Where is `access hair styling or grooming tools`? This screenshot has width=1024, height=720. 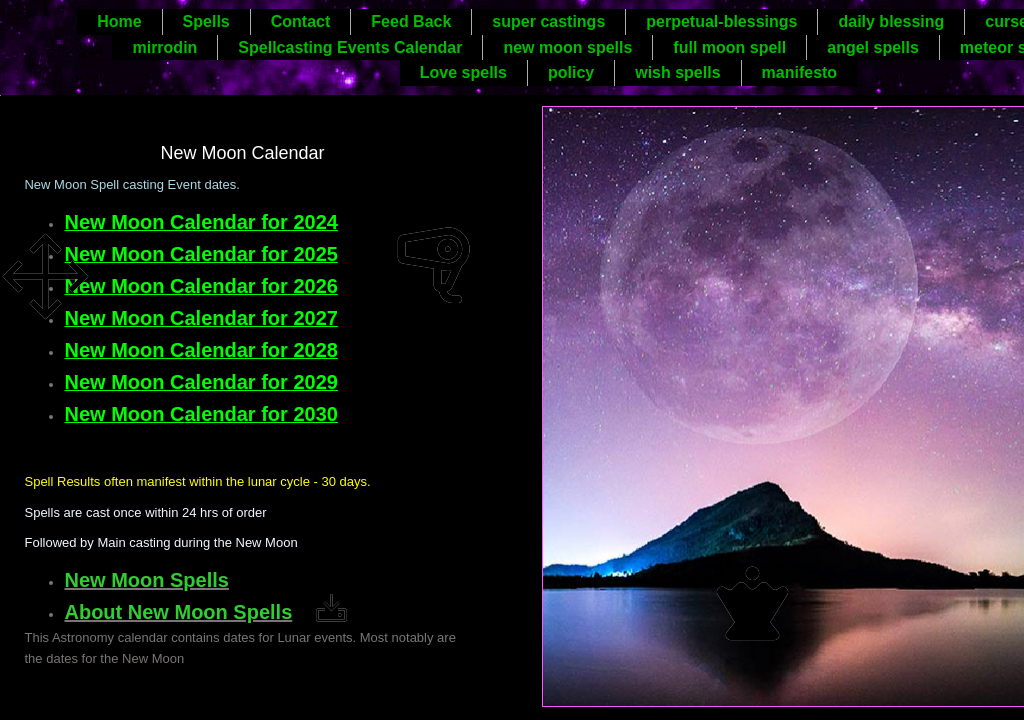
access hair styling or grooming tools is located at coordinates (435, 262).